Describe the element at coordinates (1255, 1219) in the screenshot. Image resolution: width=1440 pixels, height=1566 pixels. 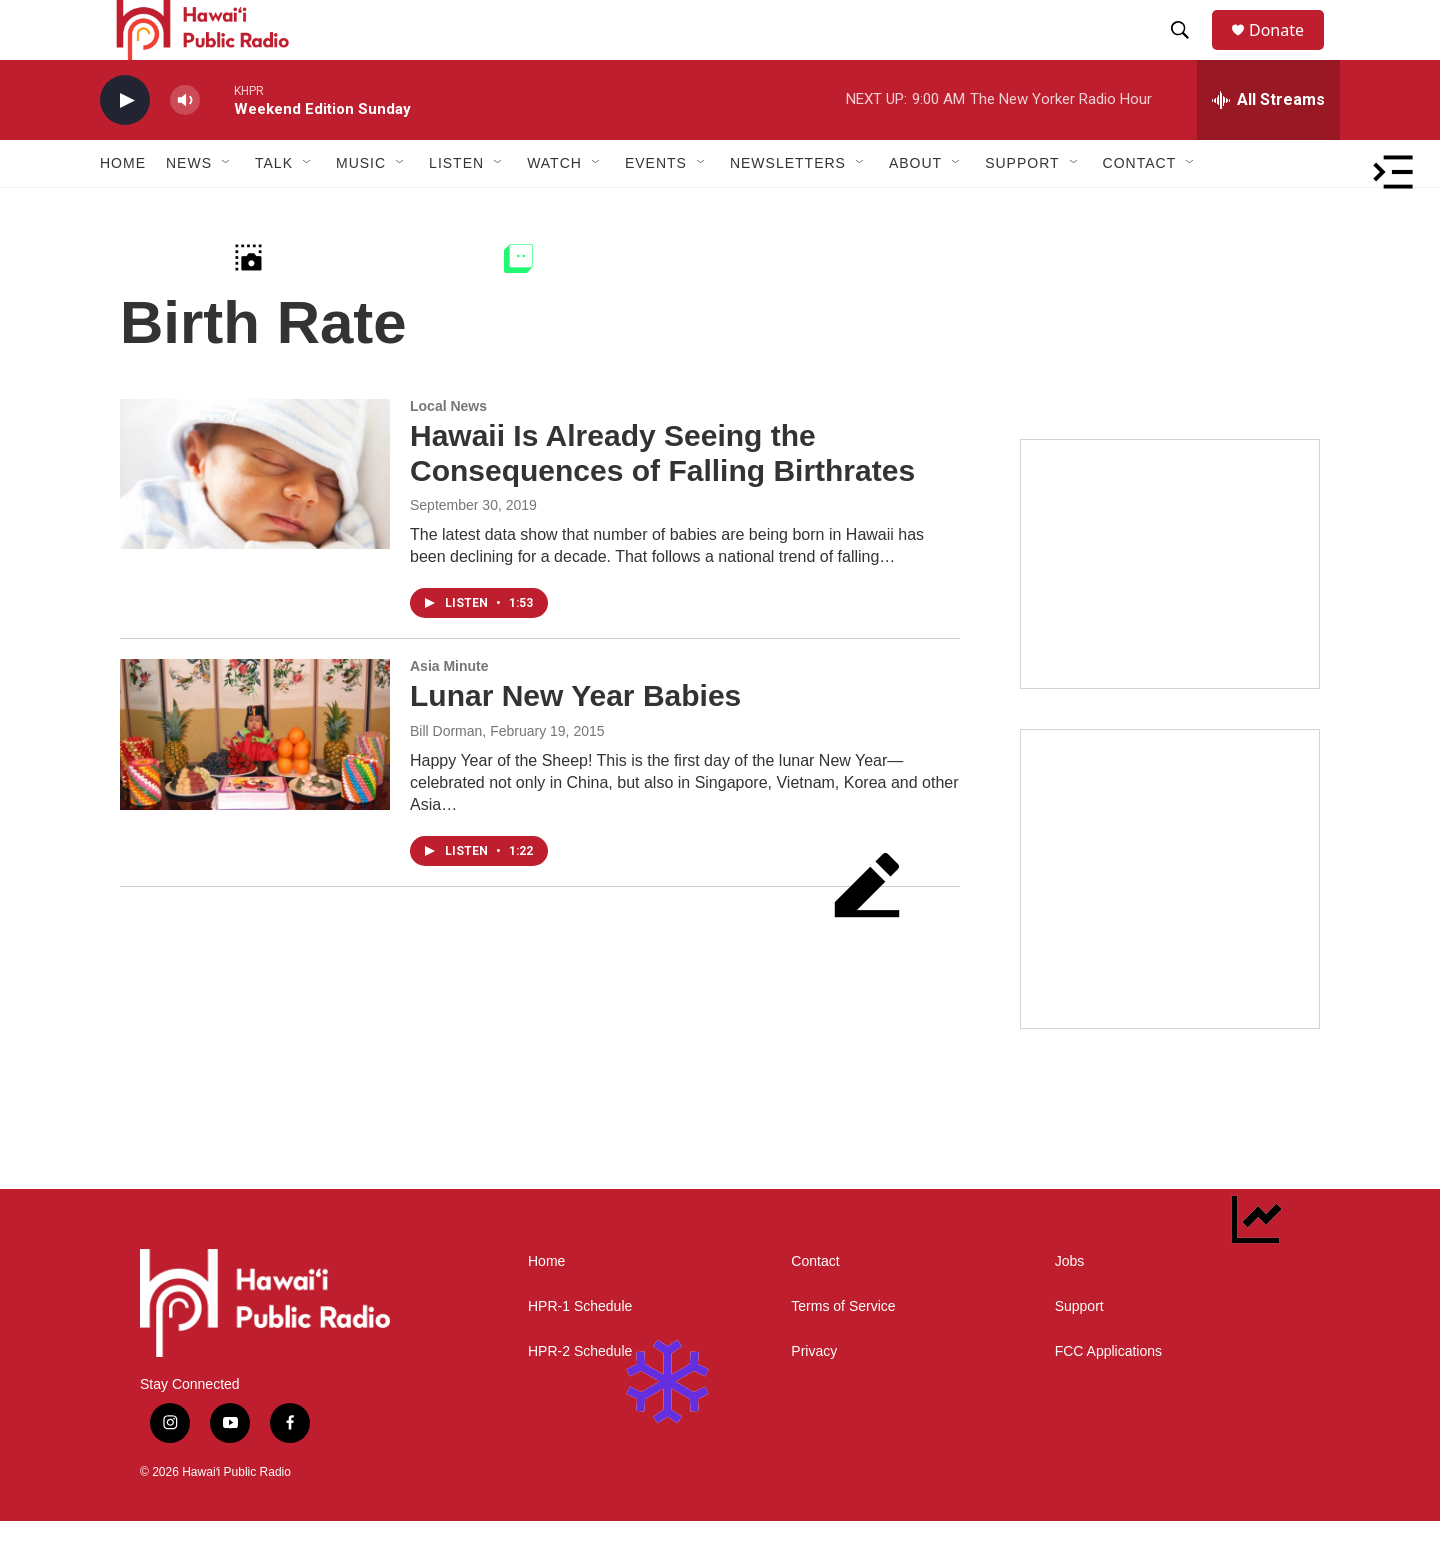
I see `view analytics and performance trends` at that location.